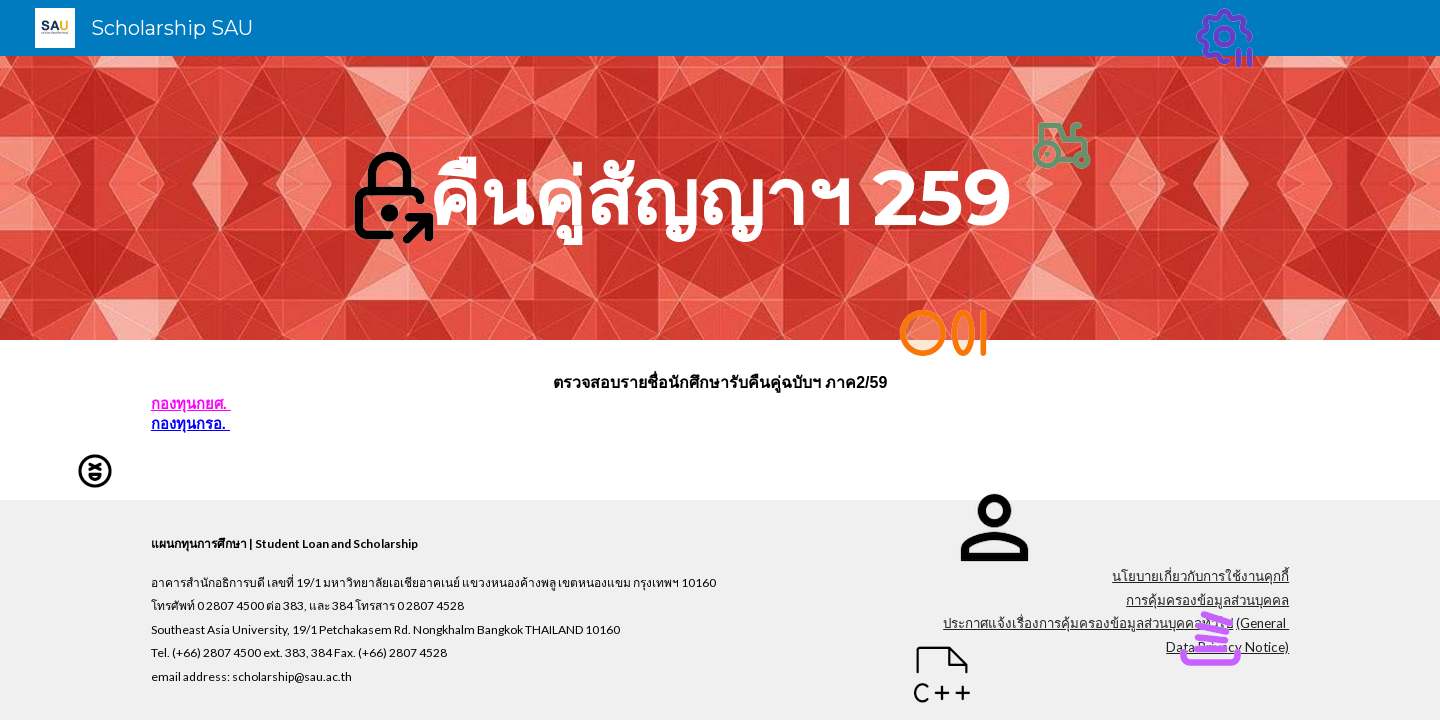 This screenshot has height=720, width=1440. I want to click on open a C++ source file, so click(942, 677).